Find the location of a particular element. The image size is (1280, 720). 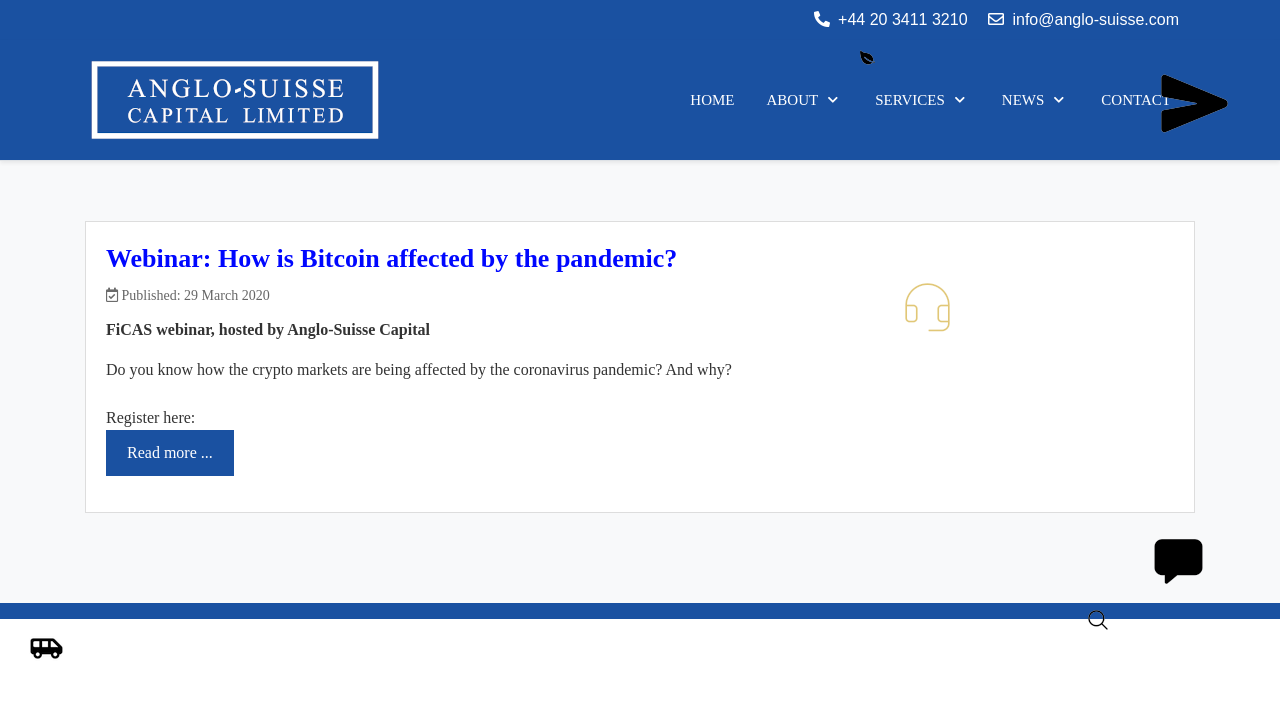

access airport shuttle services is located at coordinates (46, 648).